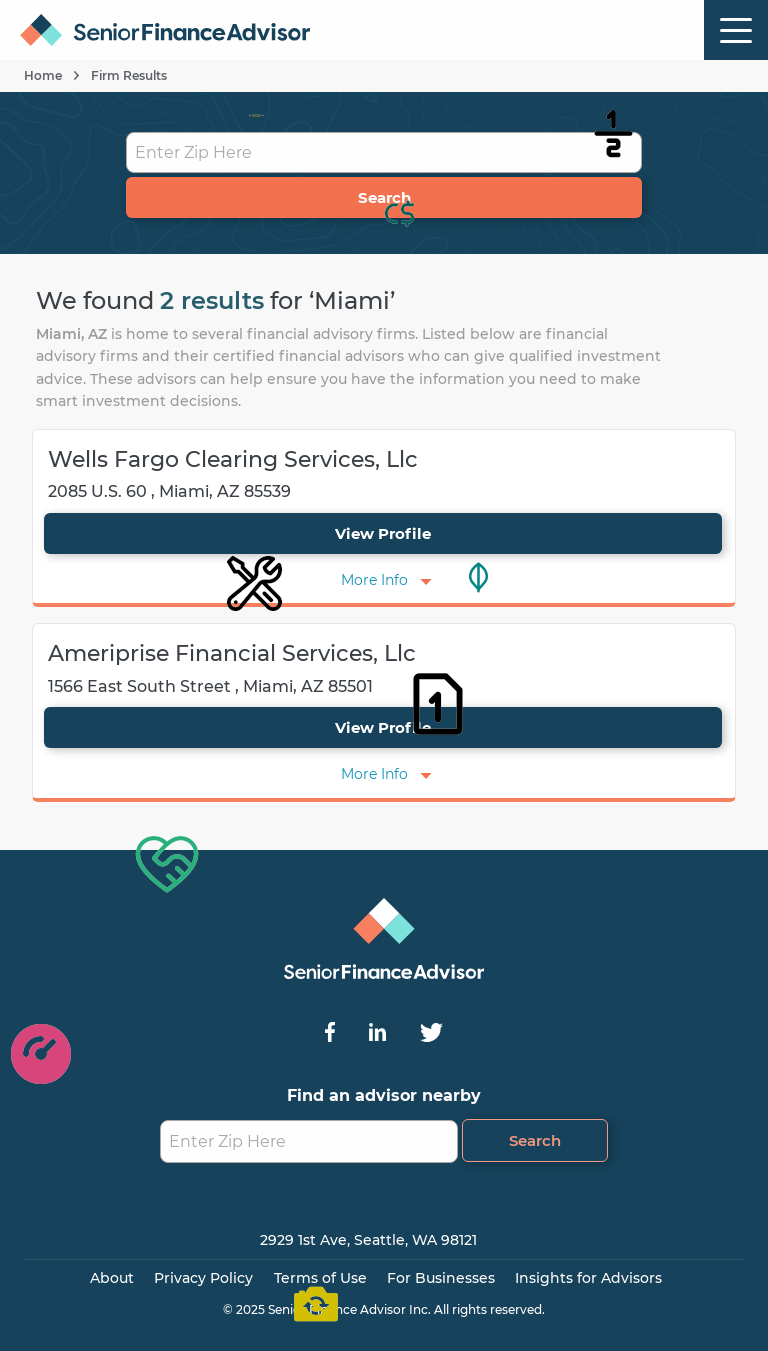 This screenshot has width=768, height=1351. What do you see at coordinates (478, 577) in the screenshot?
I see `MongoDB database service logo` at bounding box center [478, 577].